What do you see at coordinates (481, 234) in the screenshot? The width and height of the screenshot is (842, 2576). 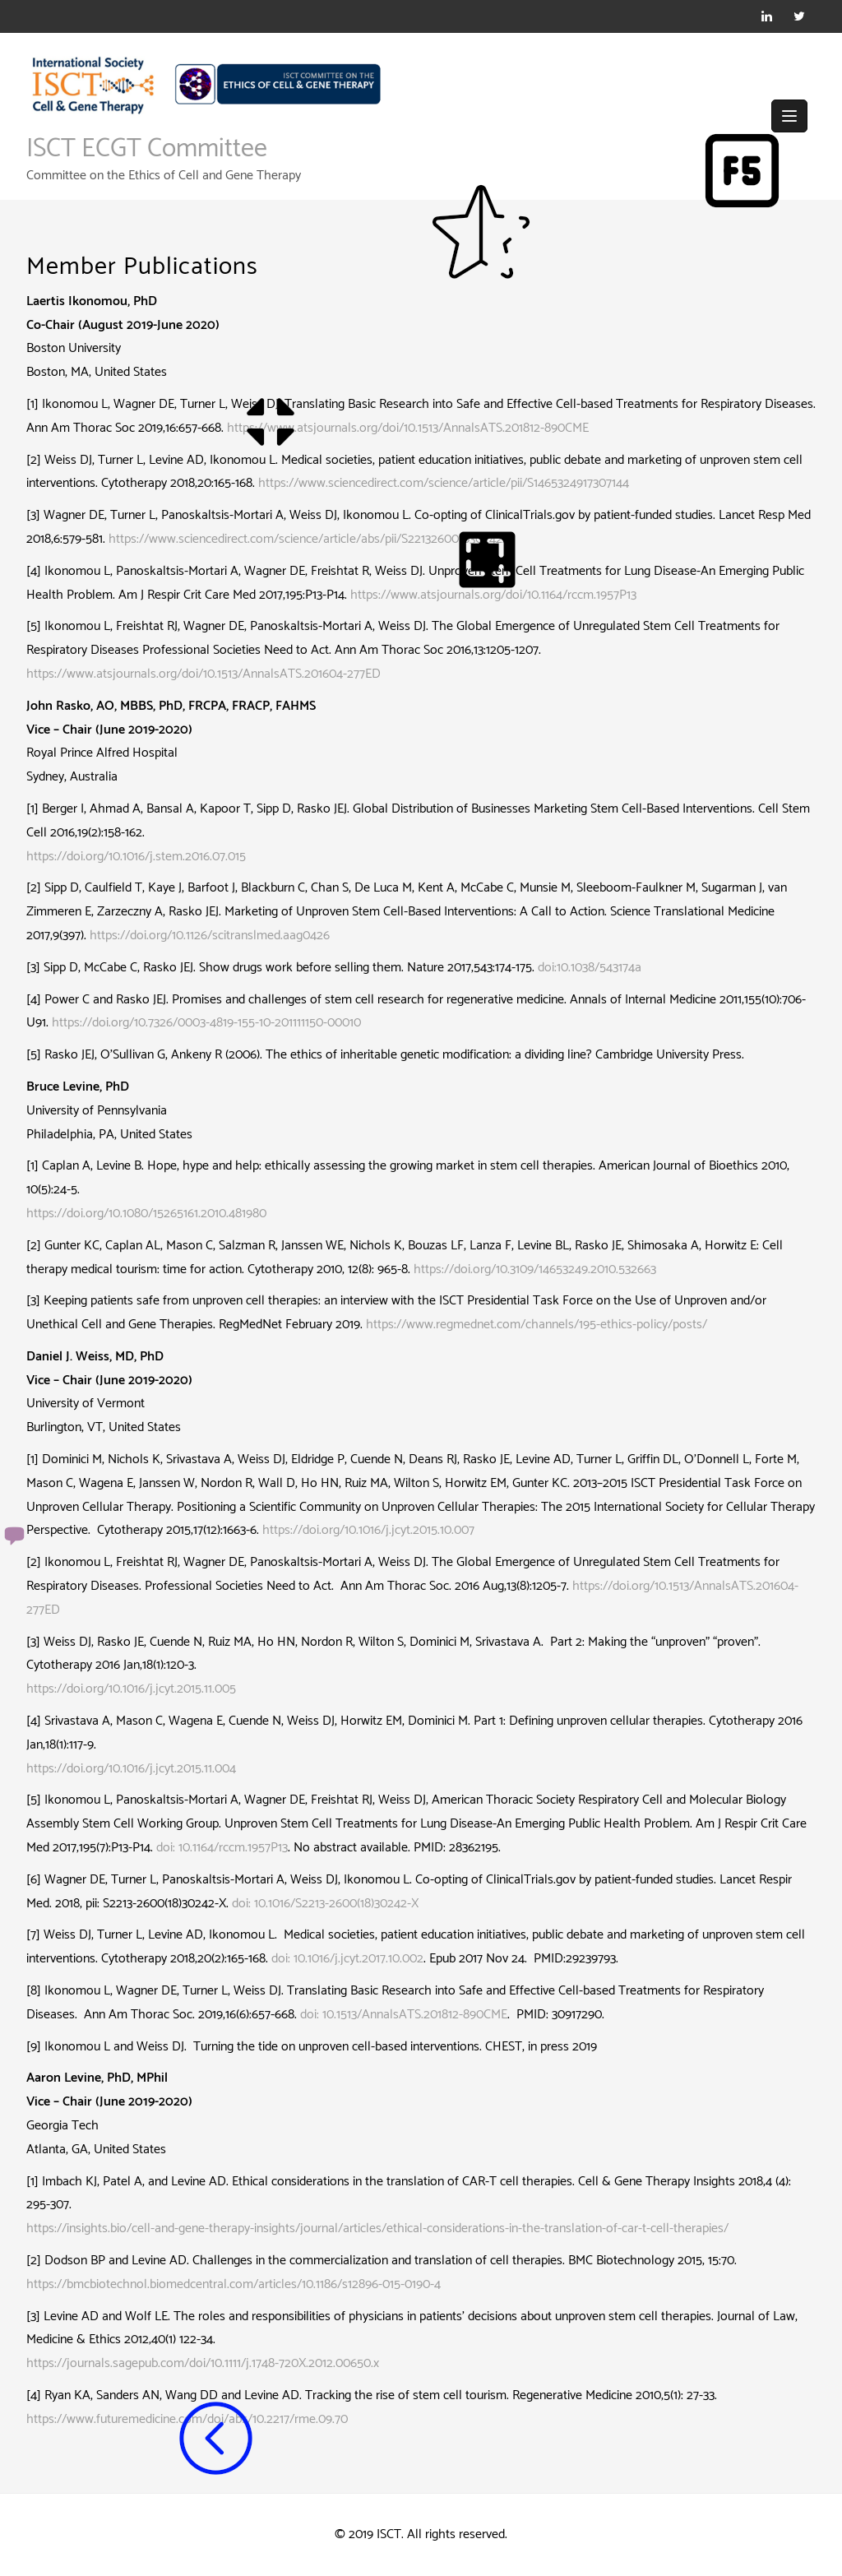 I see `indicates a partial or half-star rating` at bounding box center [481, 234].